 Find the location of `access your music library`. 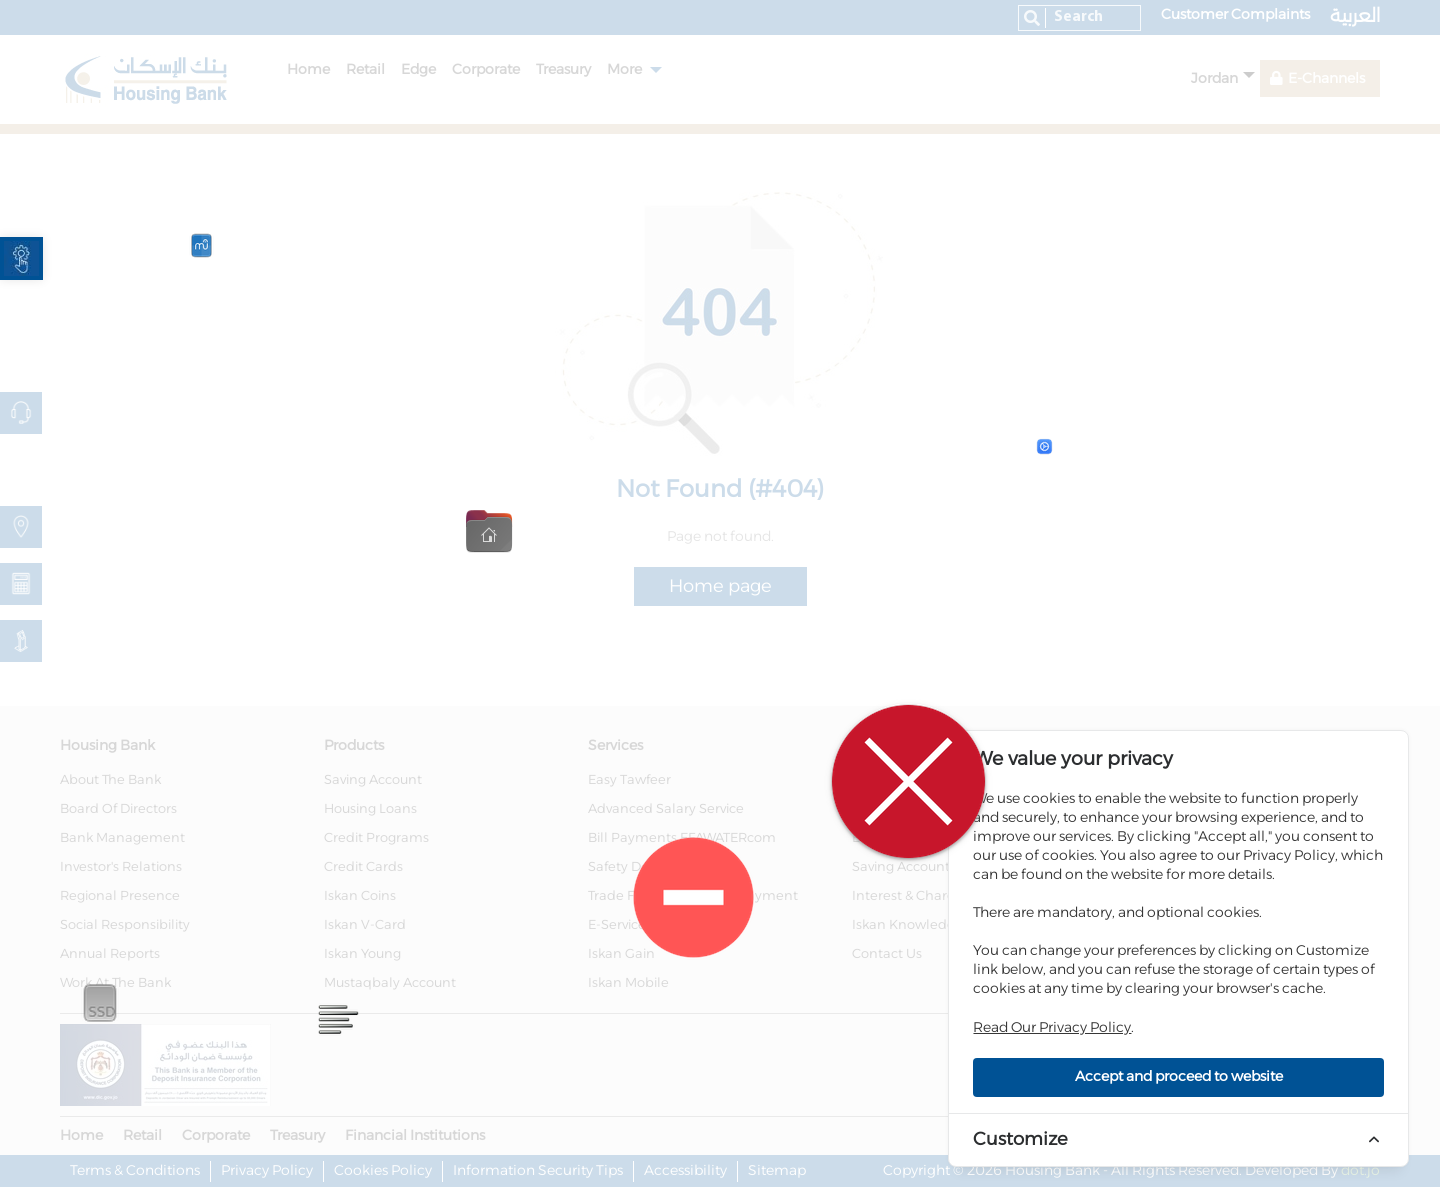

access your music library is located at coordinates (327, 487).